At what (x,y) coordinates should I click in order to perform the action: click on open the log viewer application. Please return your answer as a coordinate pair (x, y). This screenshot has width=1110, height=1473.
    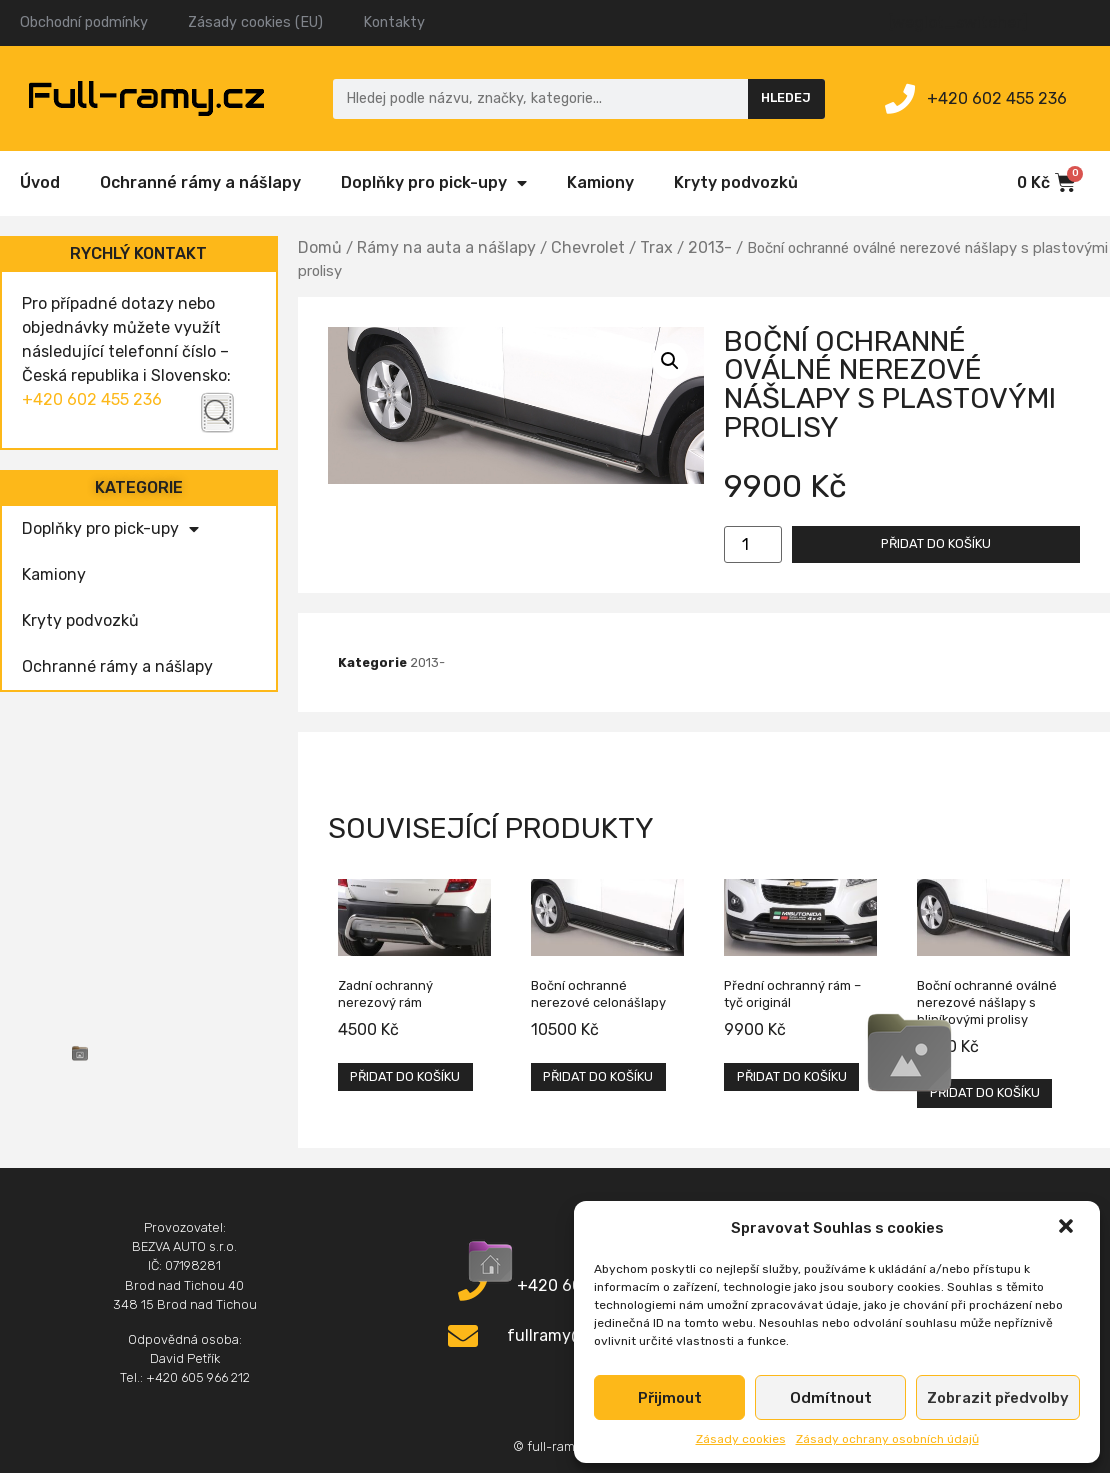
    Looking at the image, I should click on (217, 412).